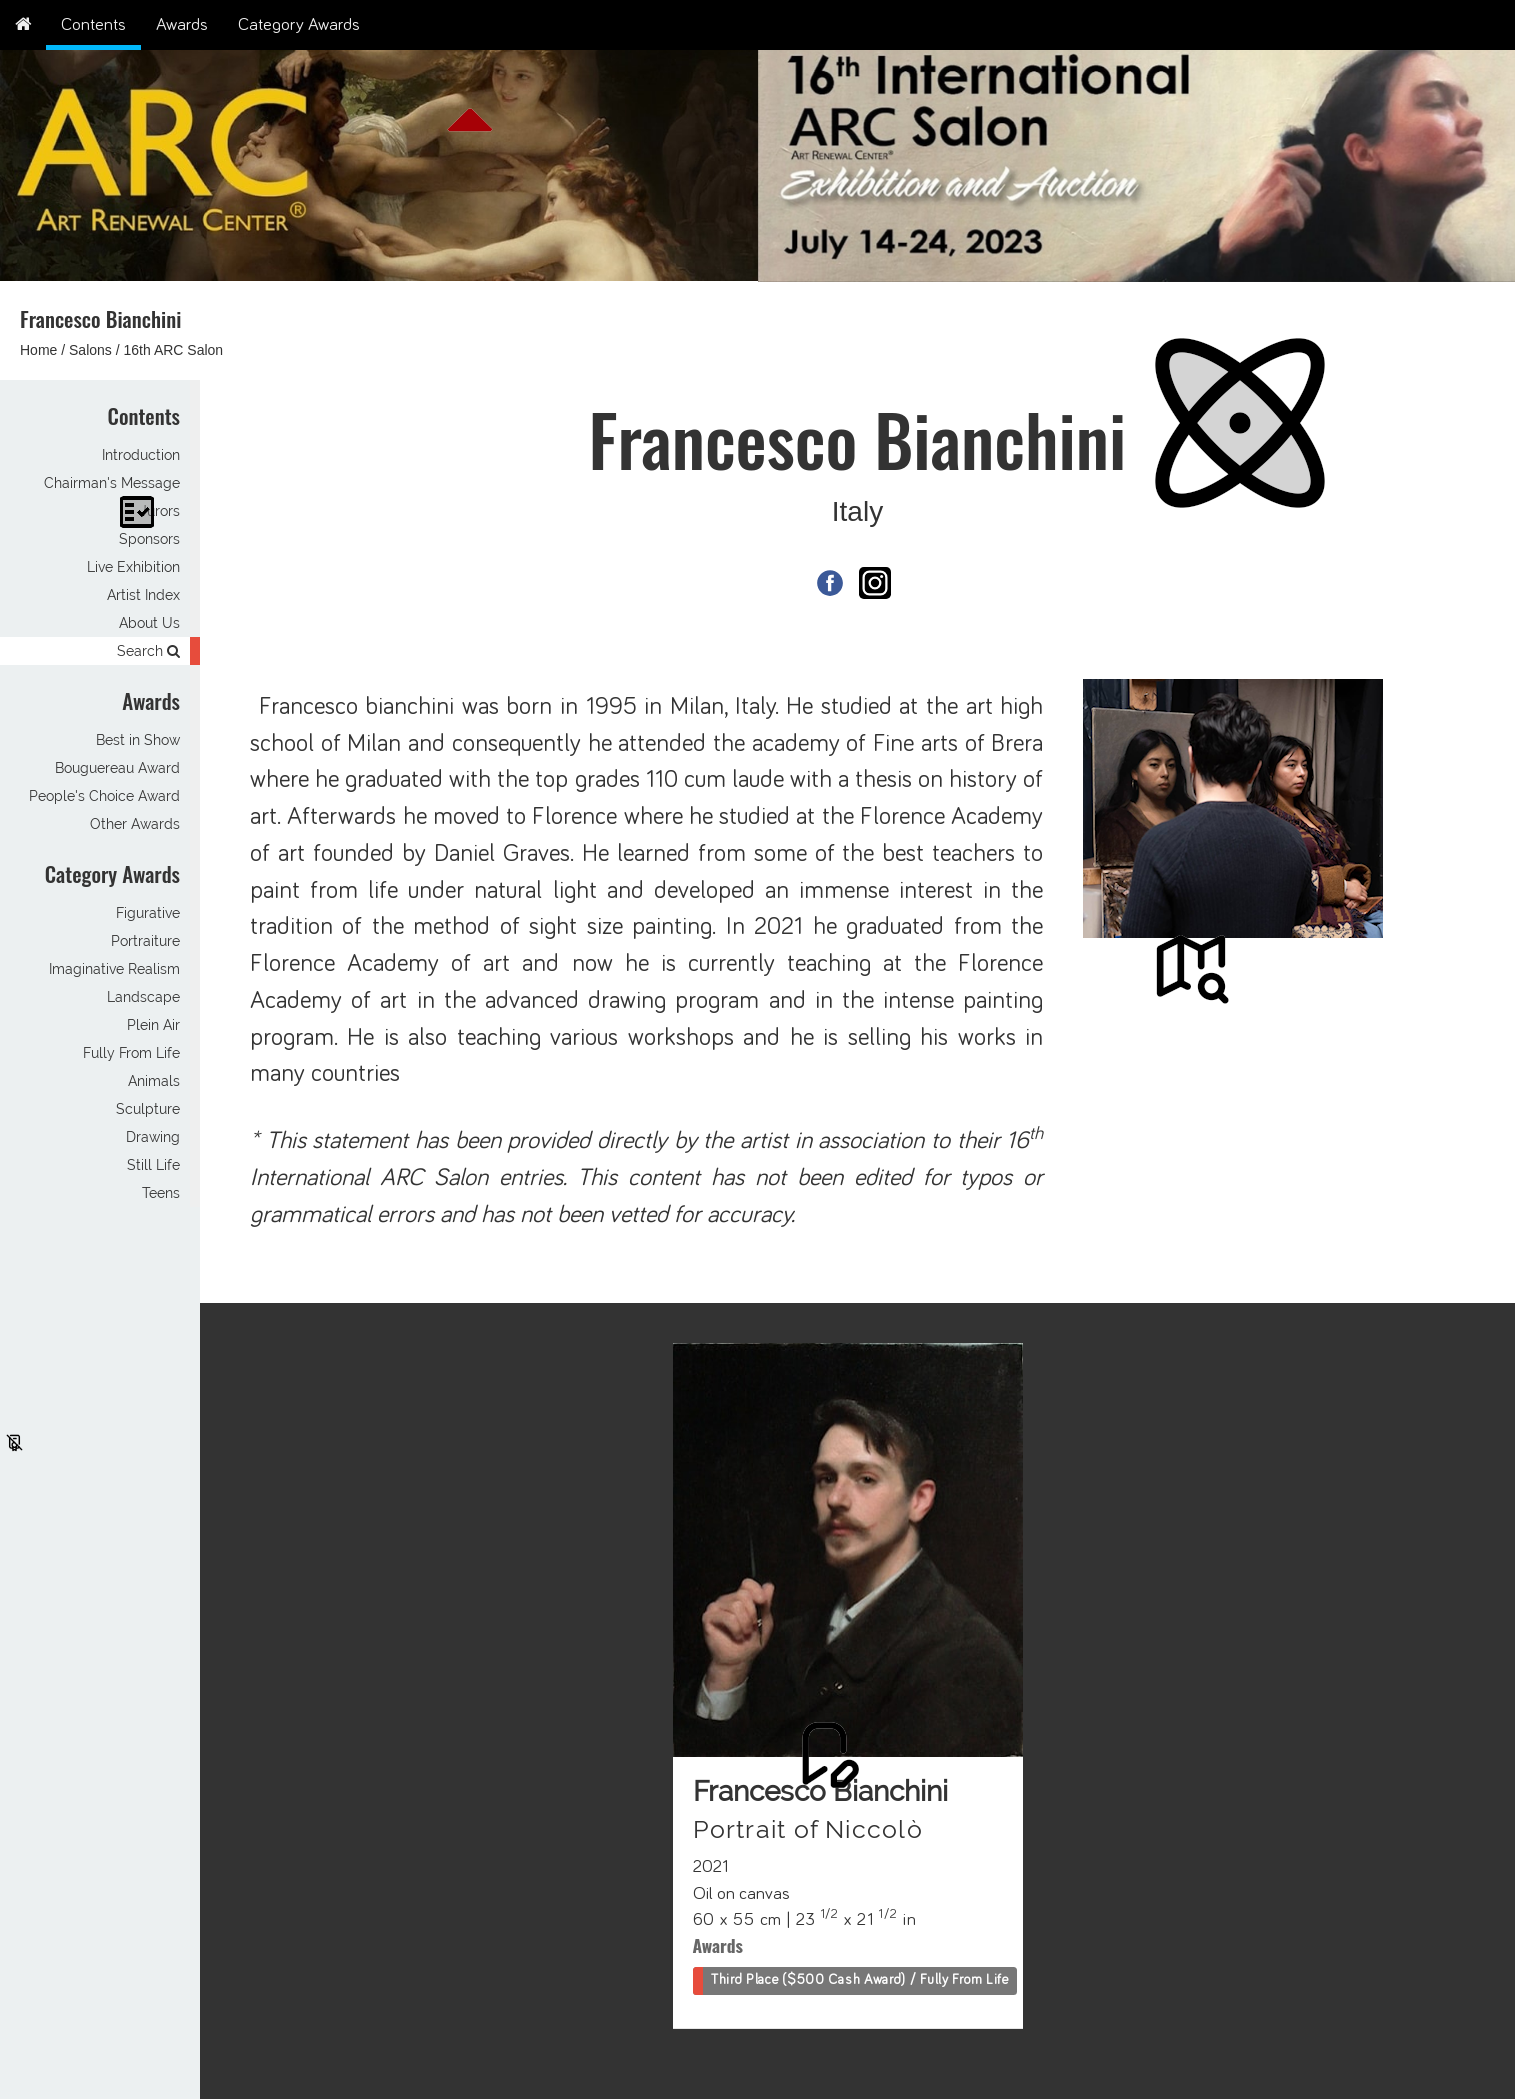 The image size is (1515, 2099). Describe the element at coordinates (1191, 966) in the screenshot. I see `search for a location on the map` at that location.